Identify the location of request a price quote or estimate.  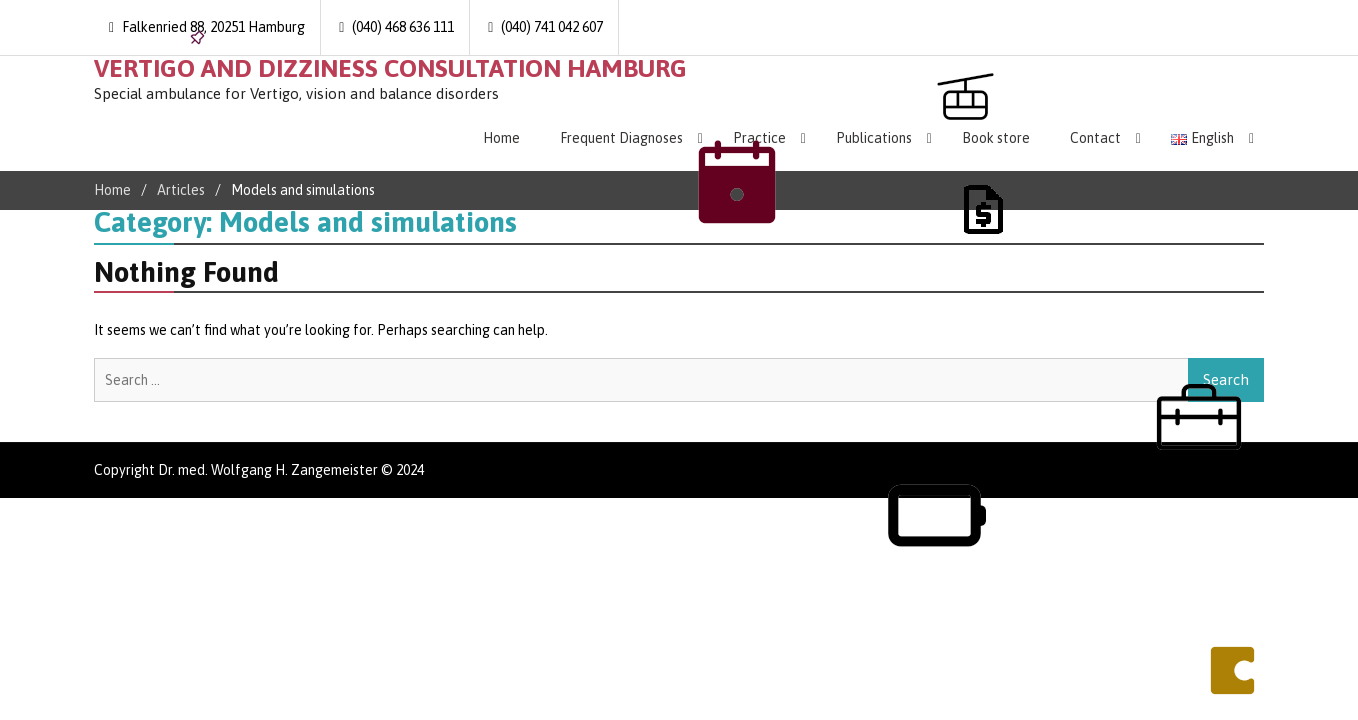
(983, 209).